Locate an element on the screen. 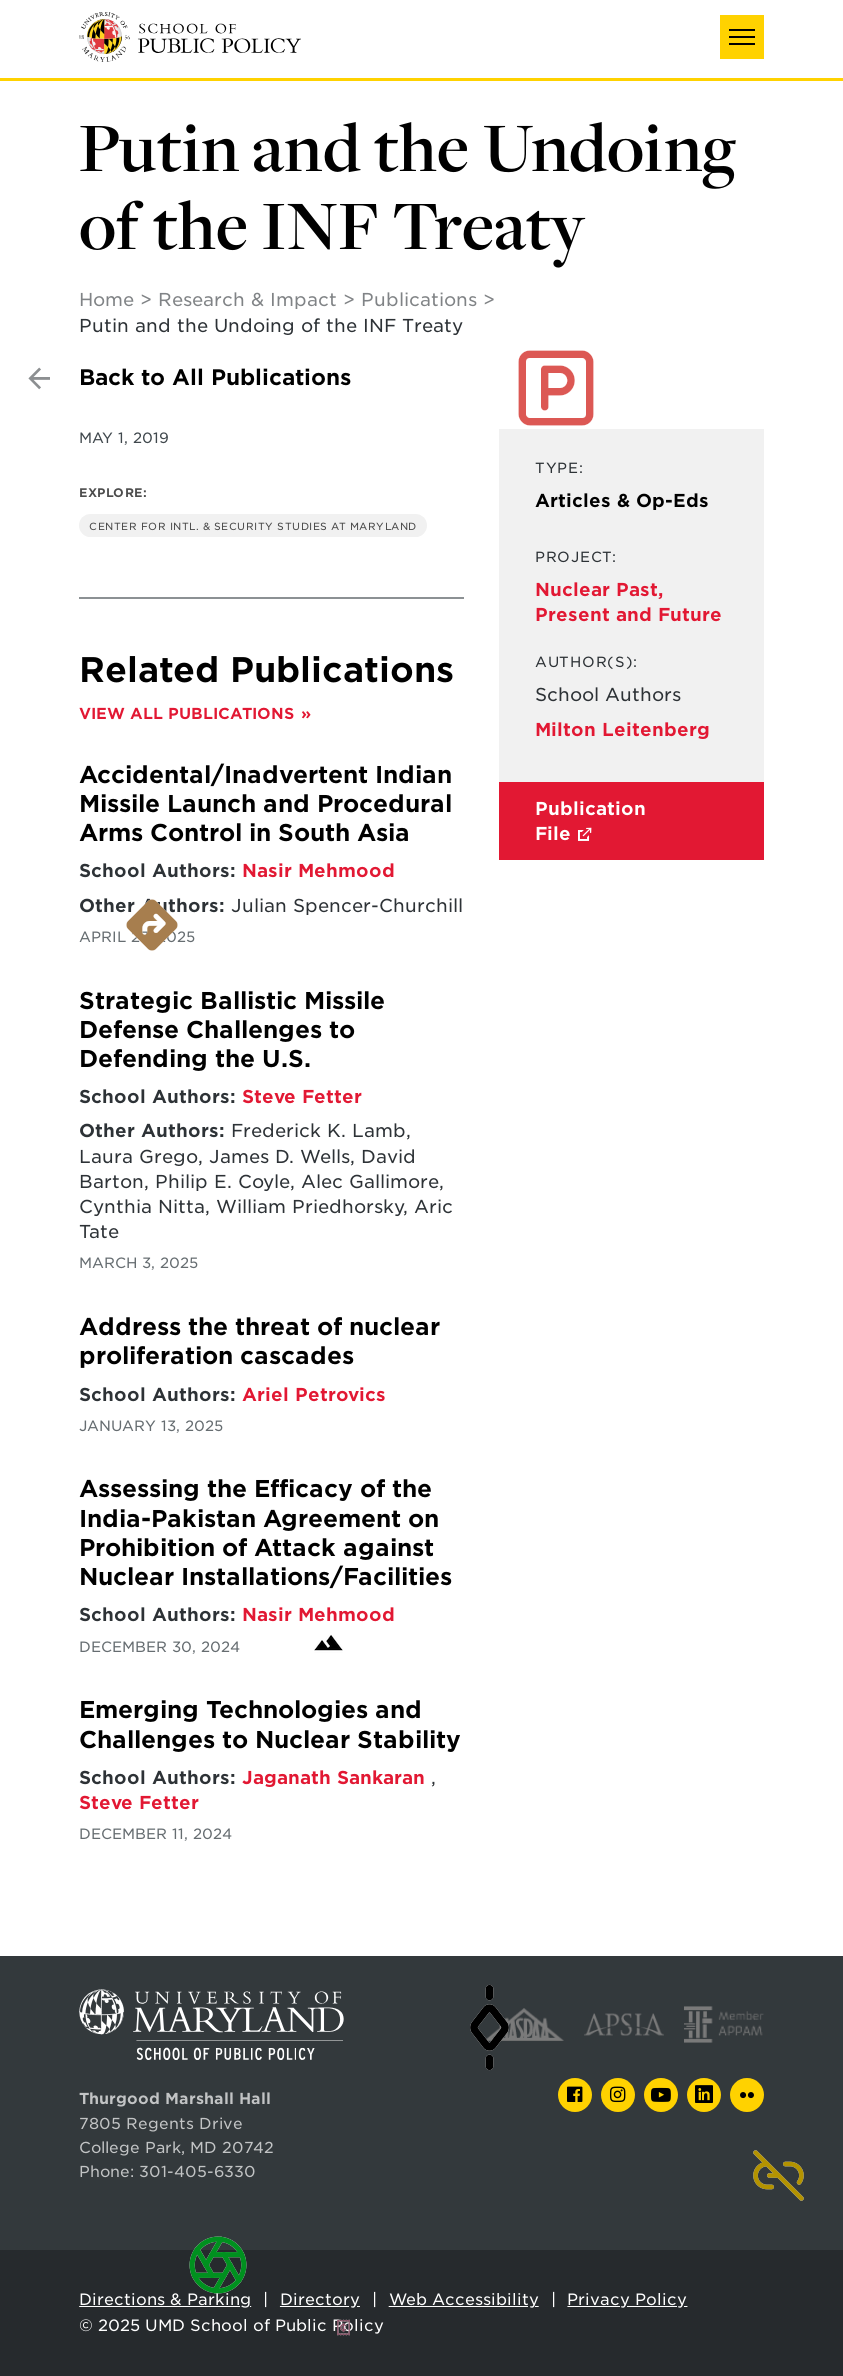 The width and height of the screenshot is (843, 2376). turn right navigation instruction is located at coordinates (152, 925).